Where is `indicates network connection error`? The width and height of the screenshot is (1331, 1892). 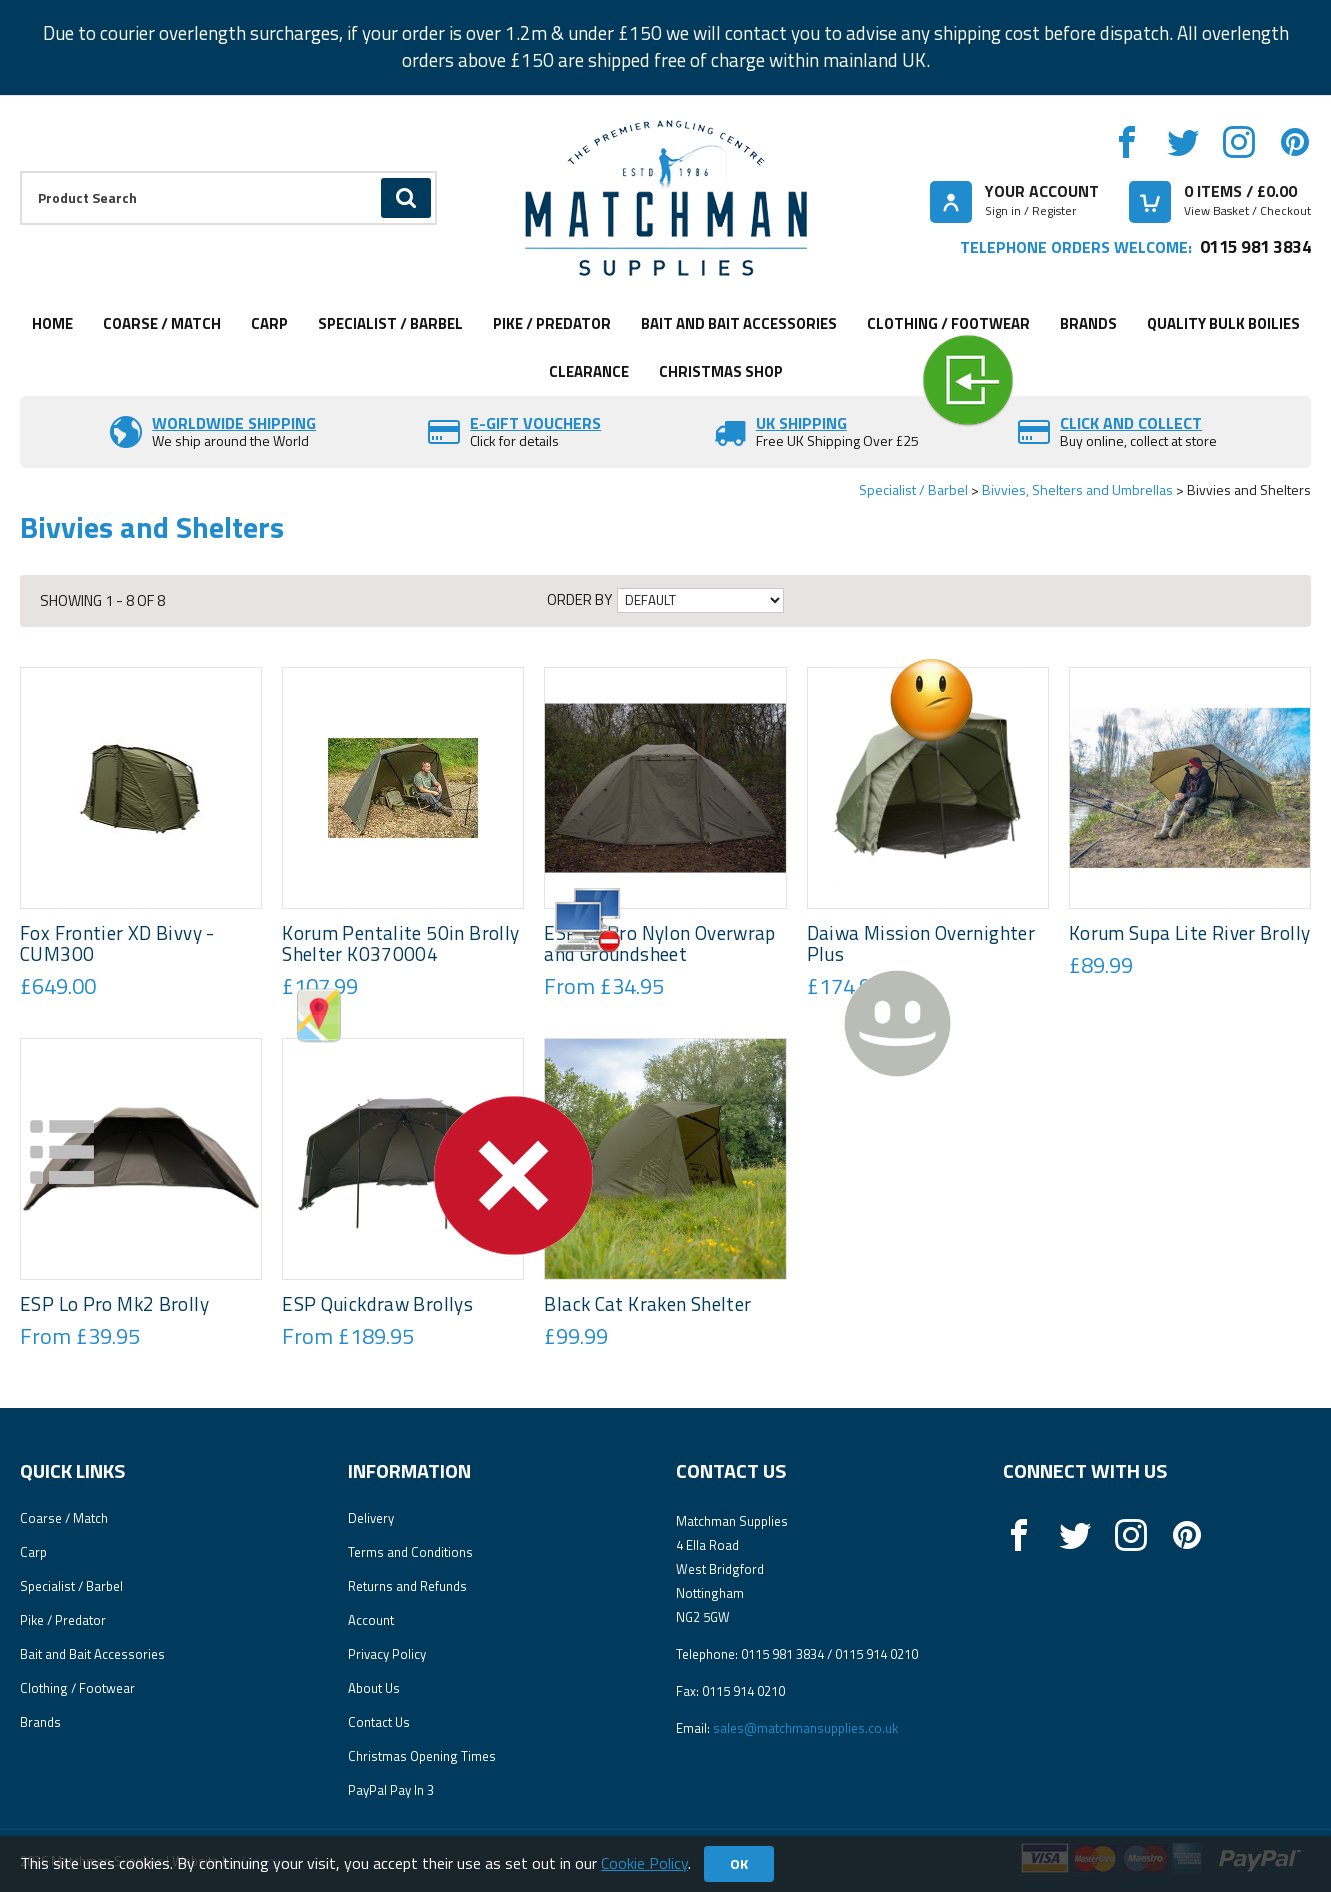
indicates network connection error is located at coordinates (587, 920).